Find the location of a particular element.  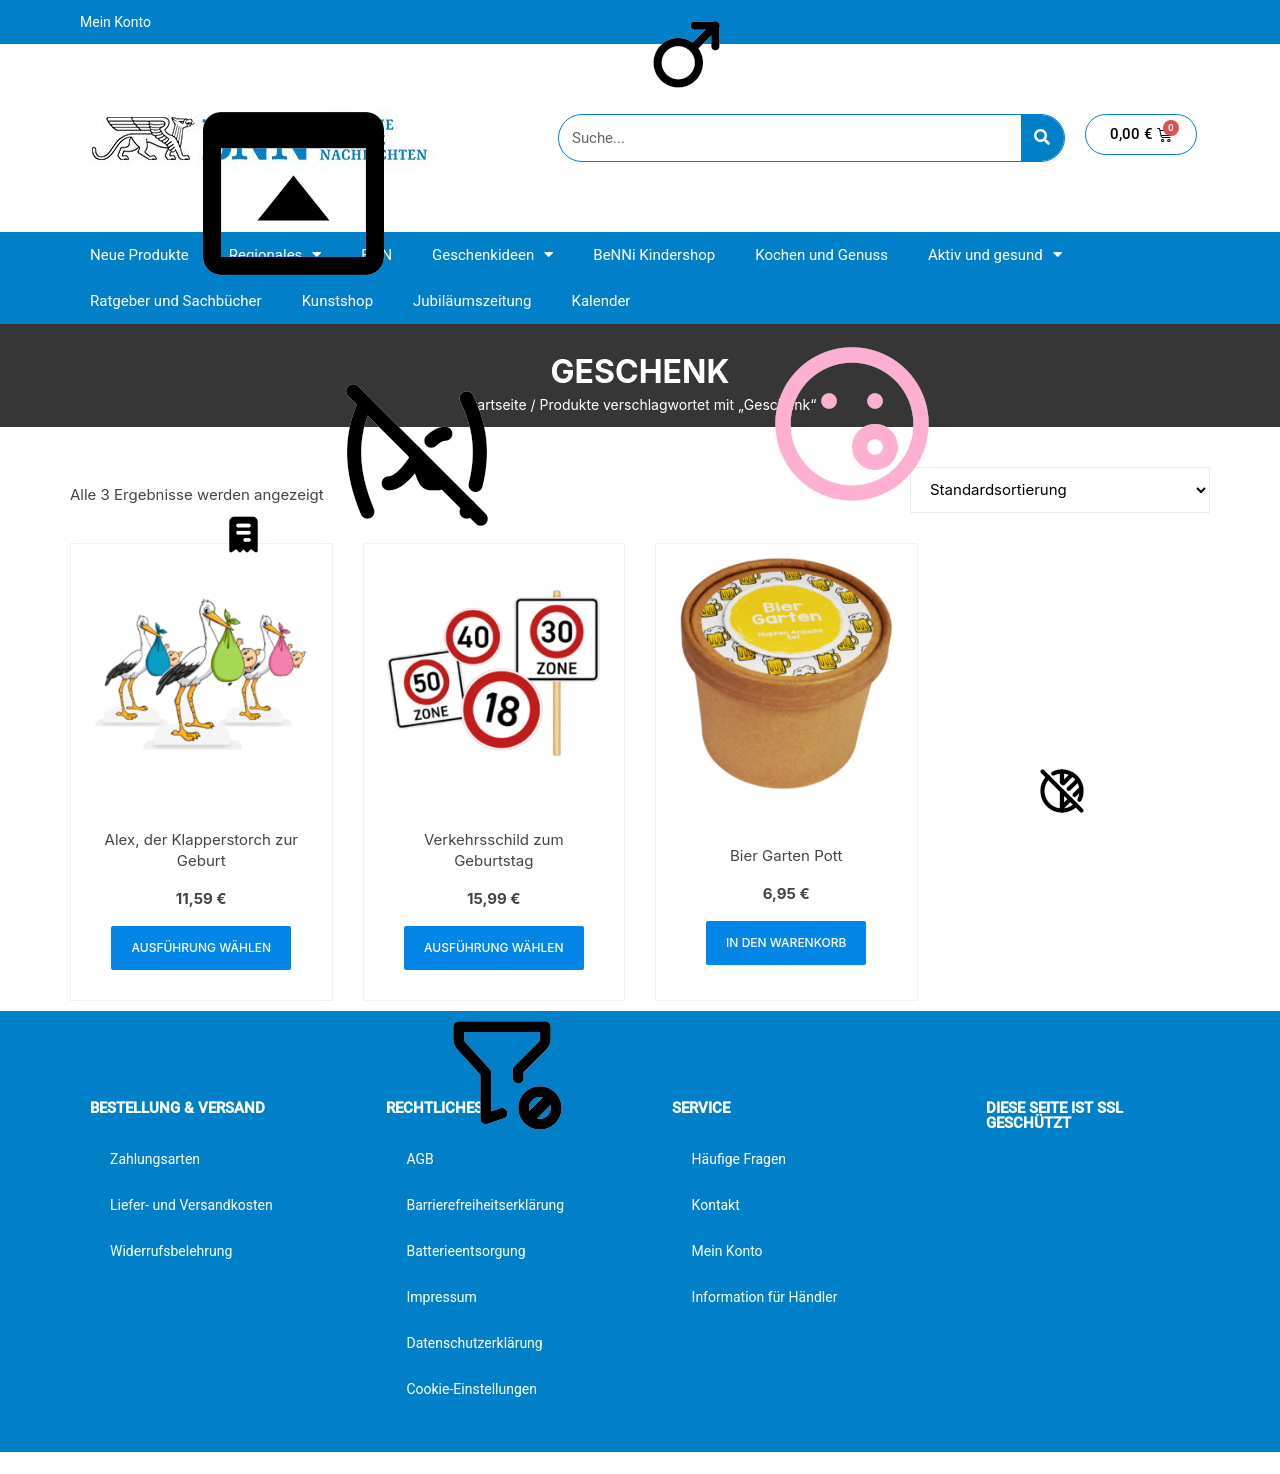

maximize or expand the current window is located at coordinates (293, 193).